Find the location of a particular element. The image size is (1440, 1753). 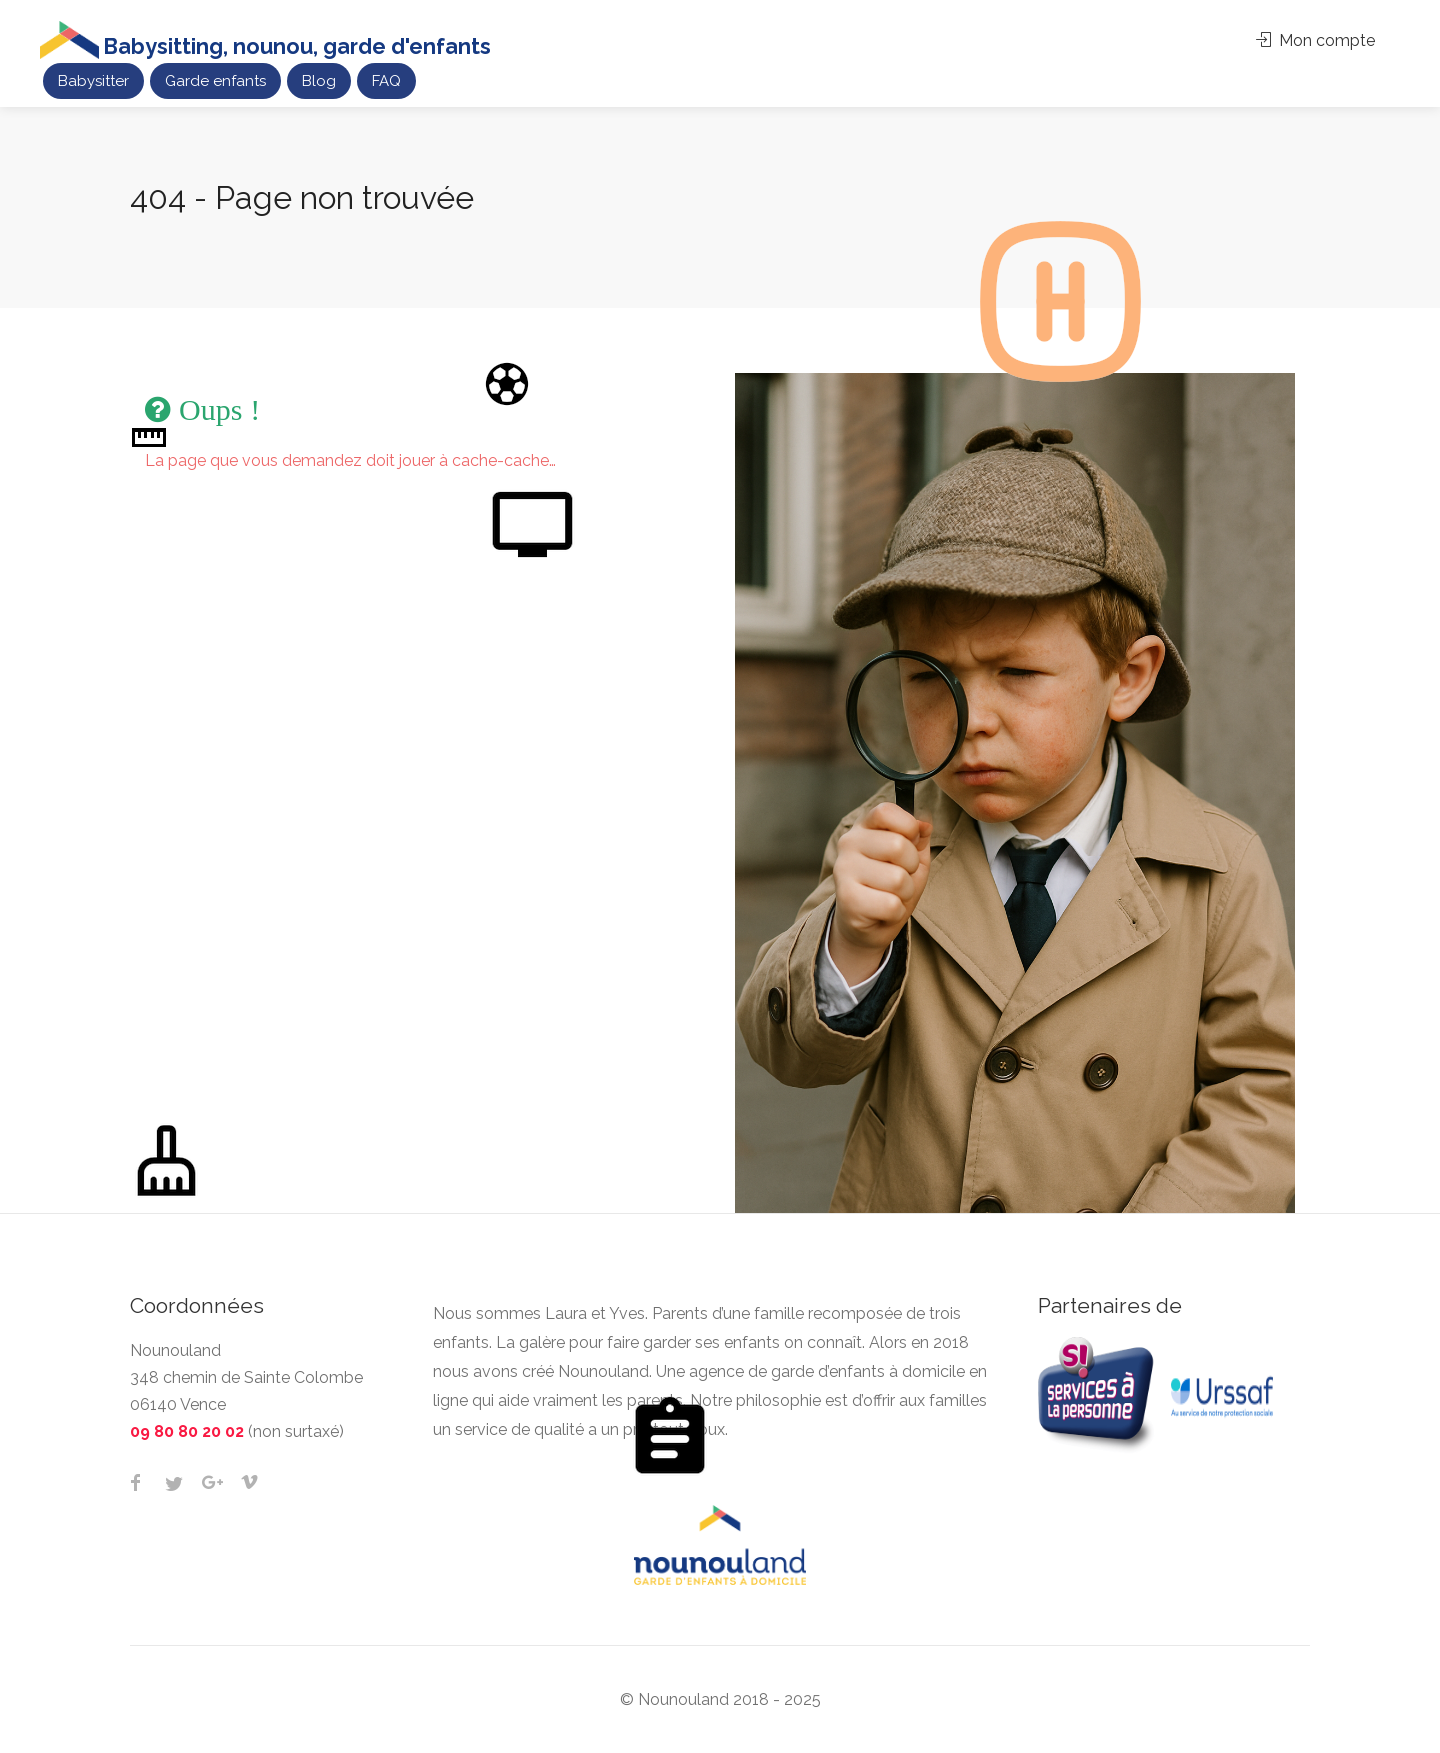

access hospital or medical services is located at coordinates (1060, 301).